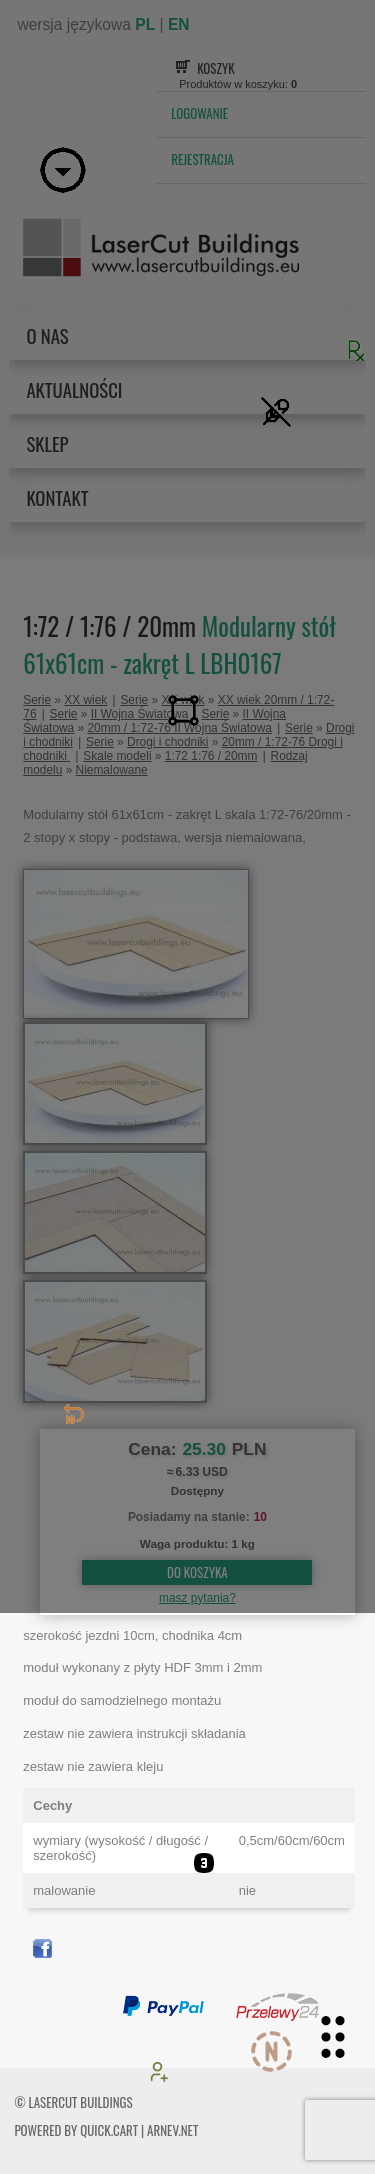 This screenshot has height=2174, width=375. Describe the element at coordinates (204, 1863) in the screenshot. I see `indicates step 3 in a multi-step process` at that location.